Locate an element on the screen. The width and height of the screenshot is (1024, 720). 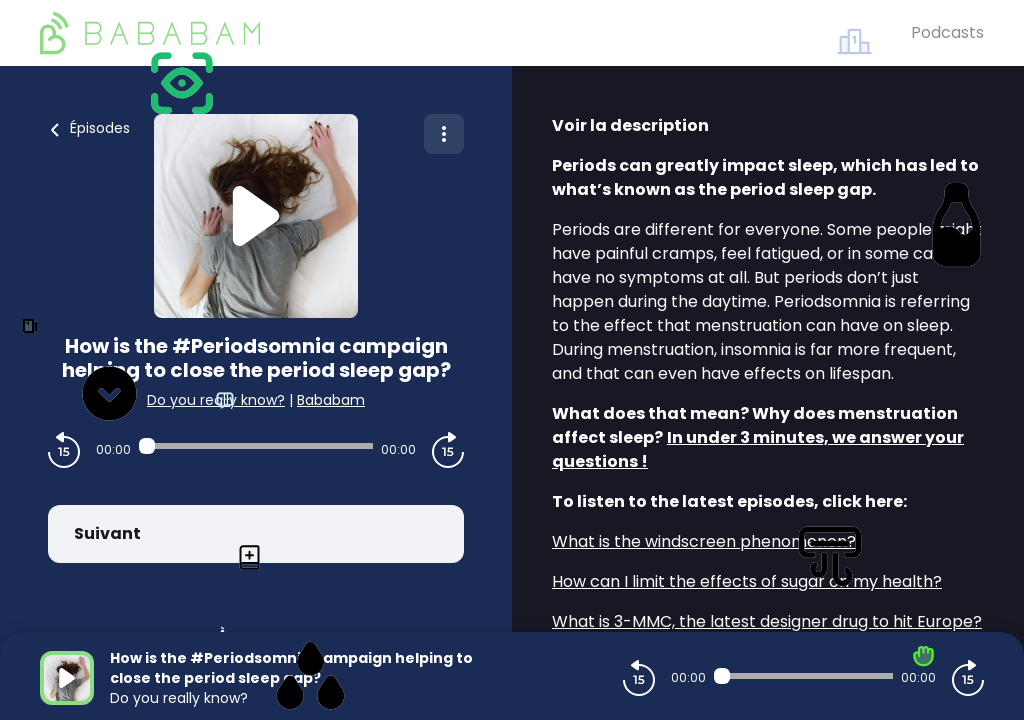
view leaderboard or rankings is located at coordinates (854, 41).